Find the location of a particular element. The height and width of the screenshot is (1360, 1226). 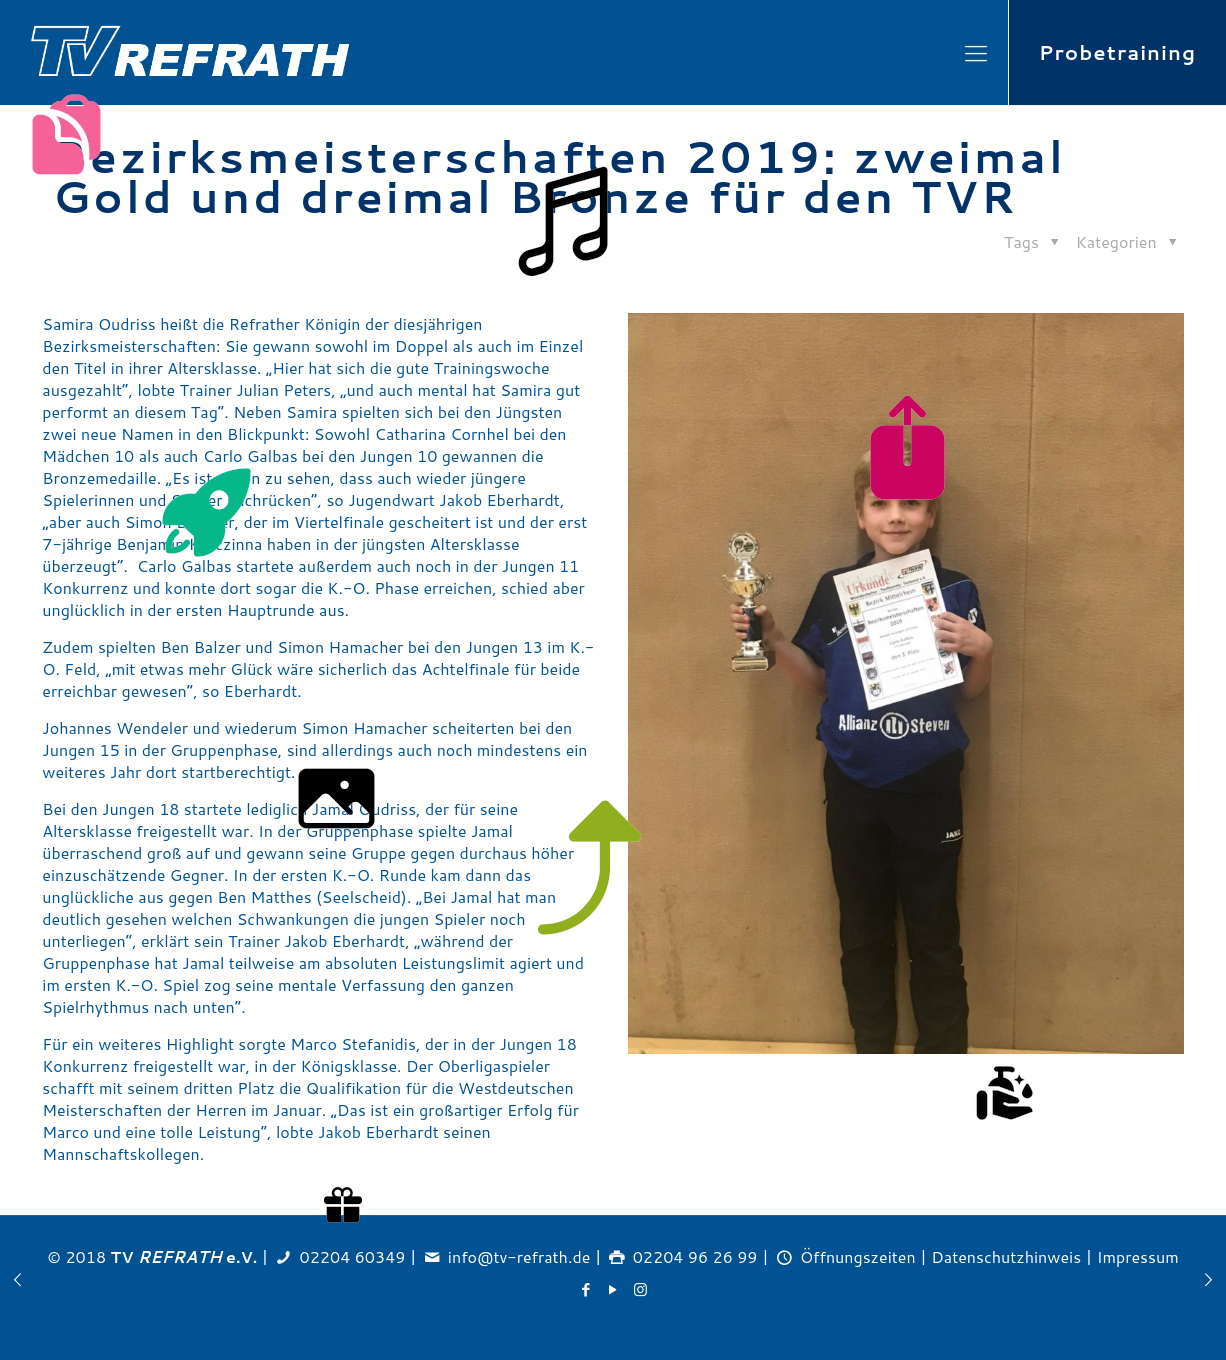

share content to another app or service is located at coordinates (907, 447).